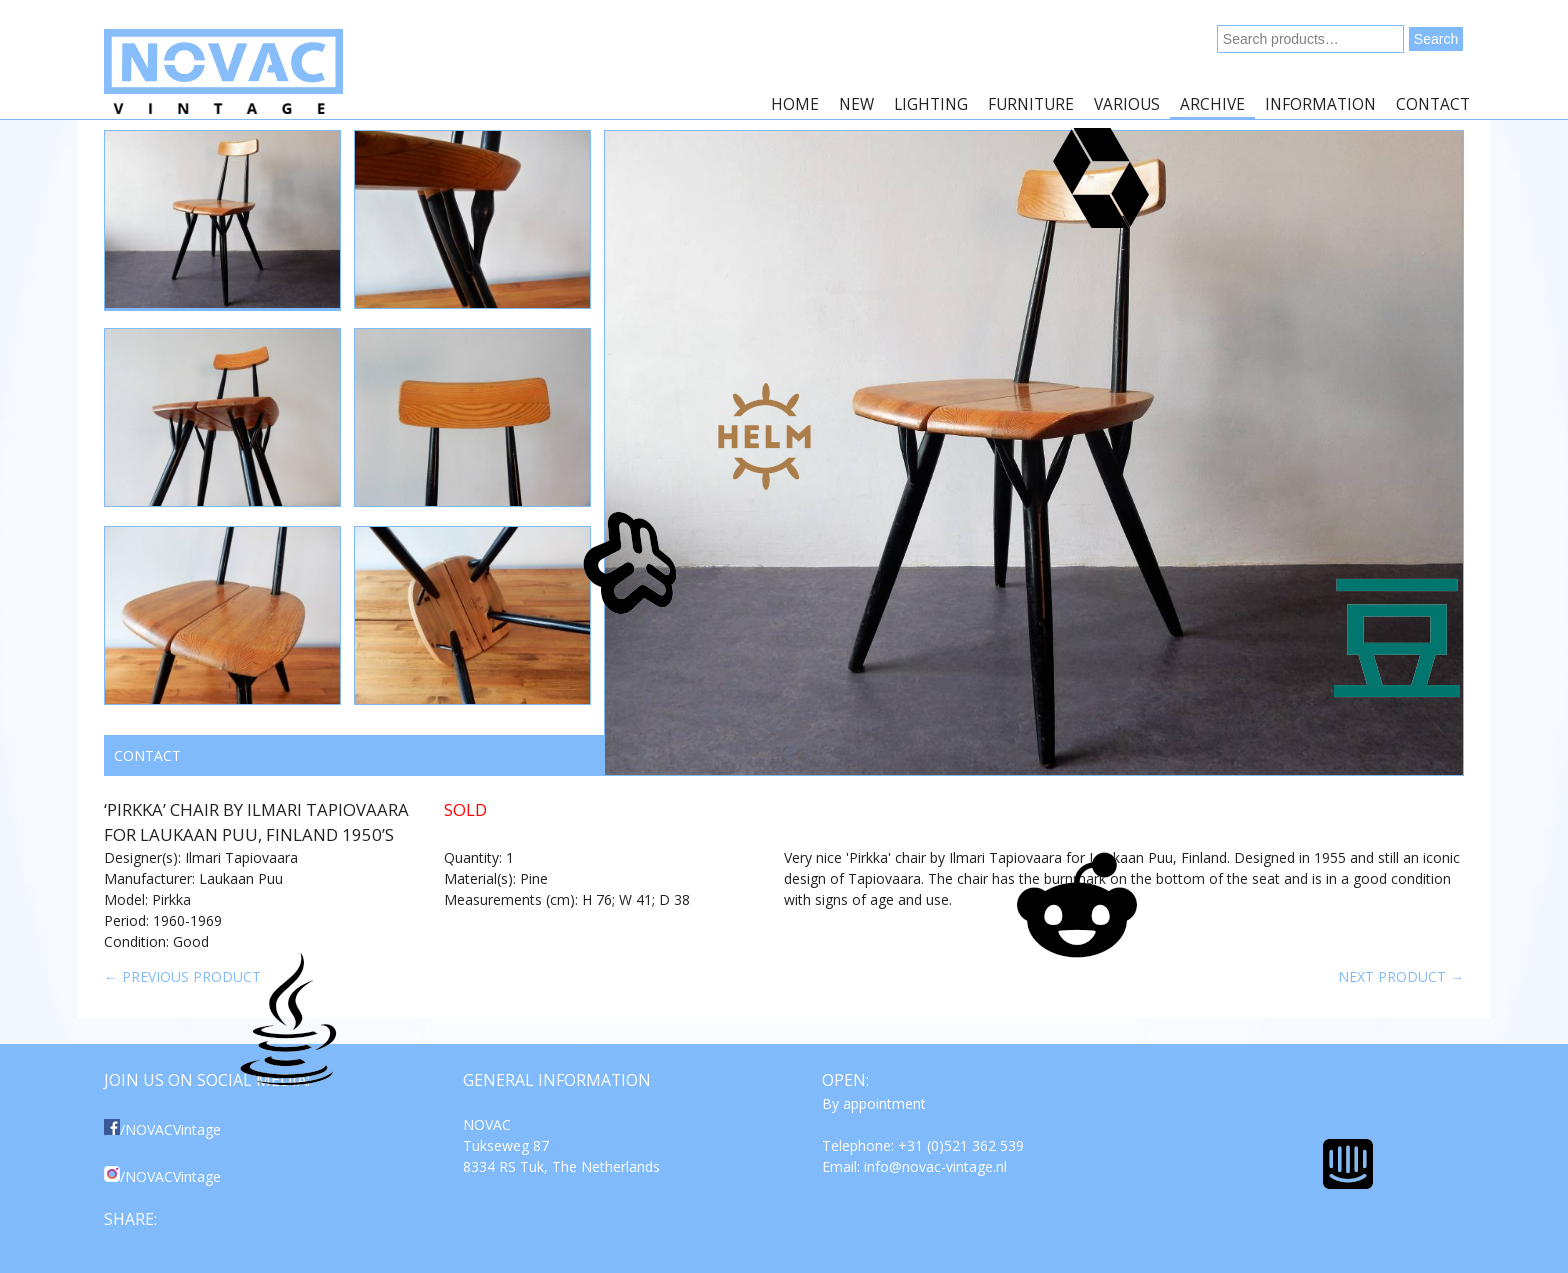  Describe the element at coordinates (1348, 1164) in the screenshot. I see `open intercom chat support` at that location.